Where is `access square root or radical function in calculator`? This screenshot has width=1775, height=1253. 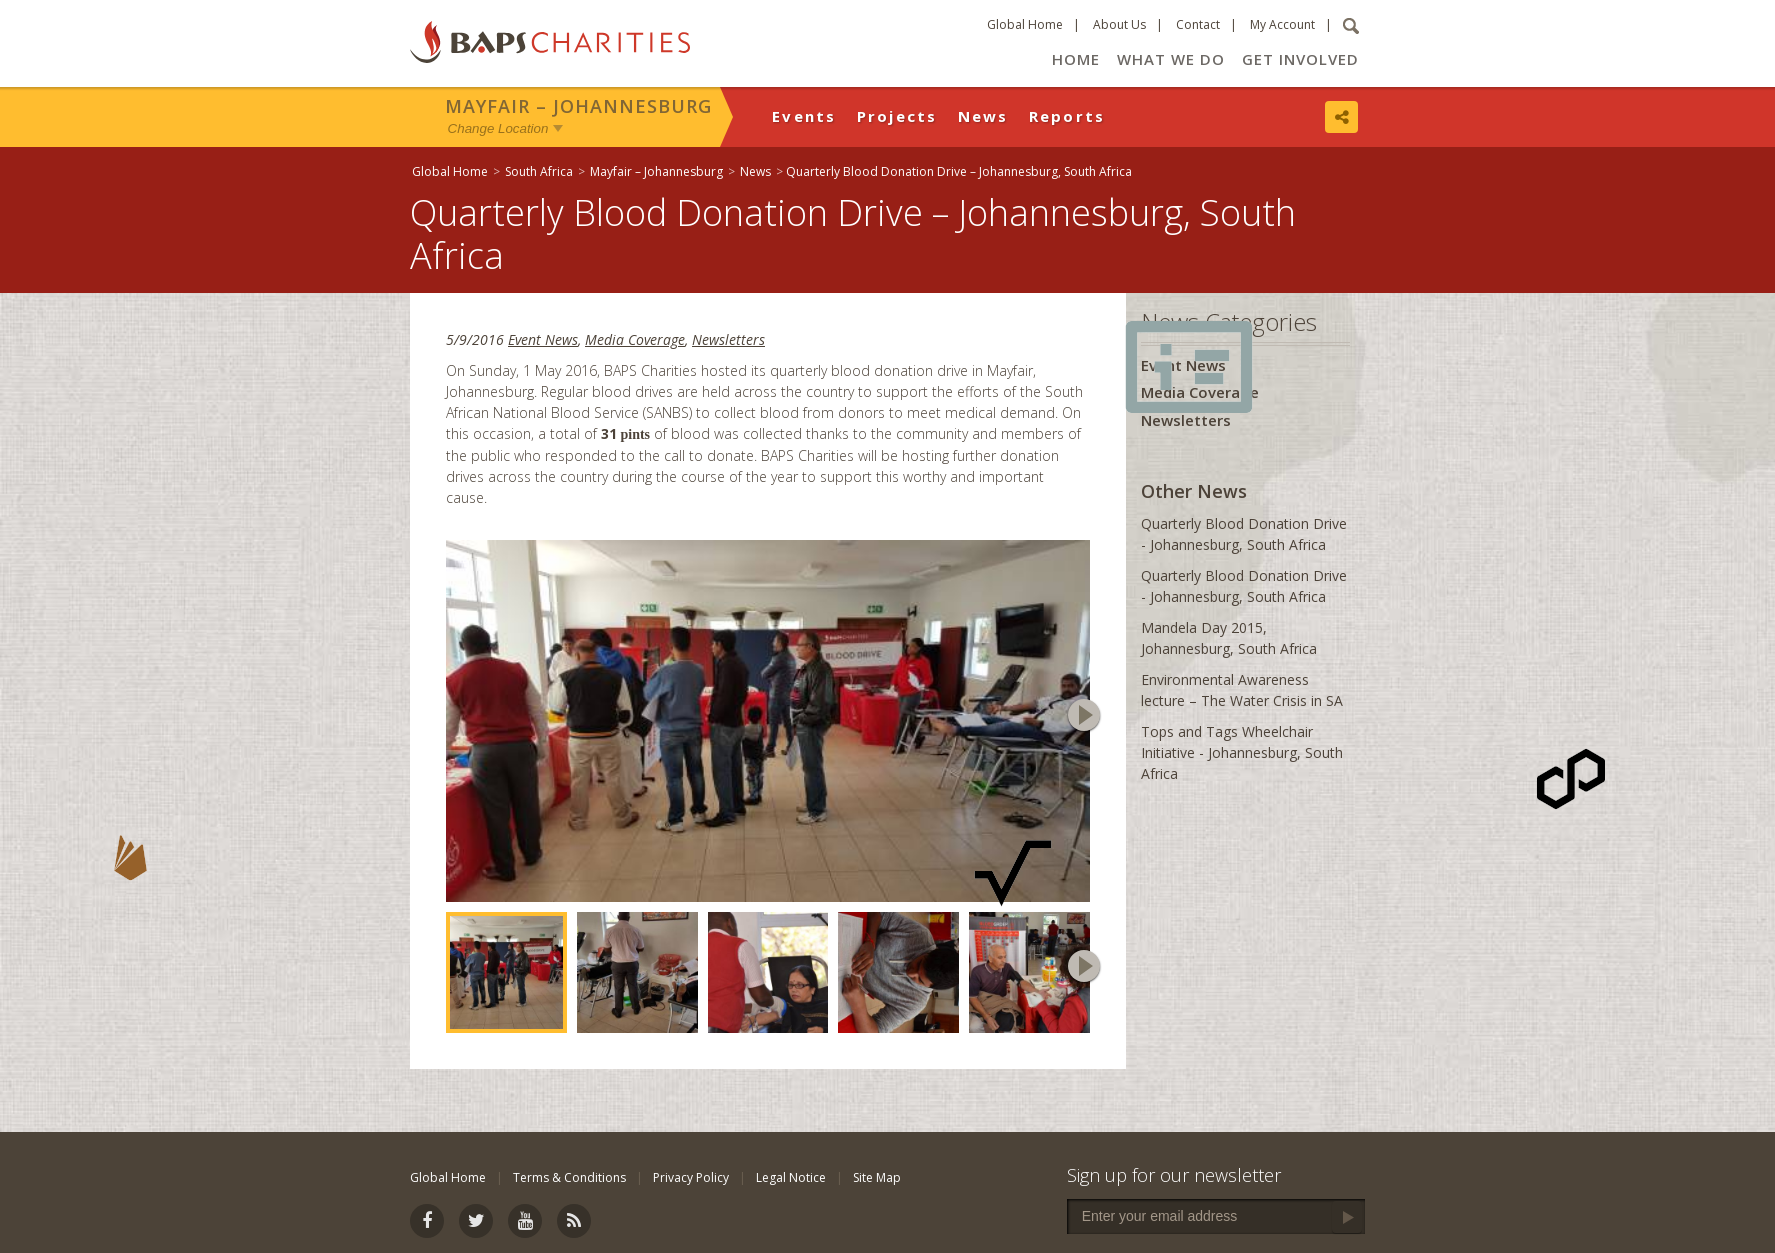 access square root or radical function in calculator is located at coordinates (1013, 871).